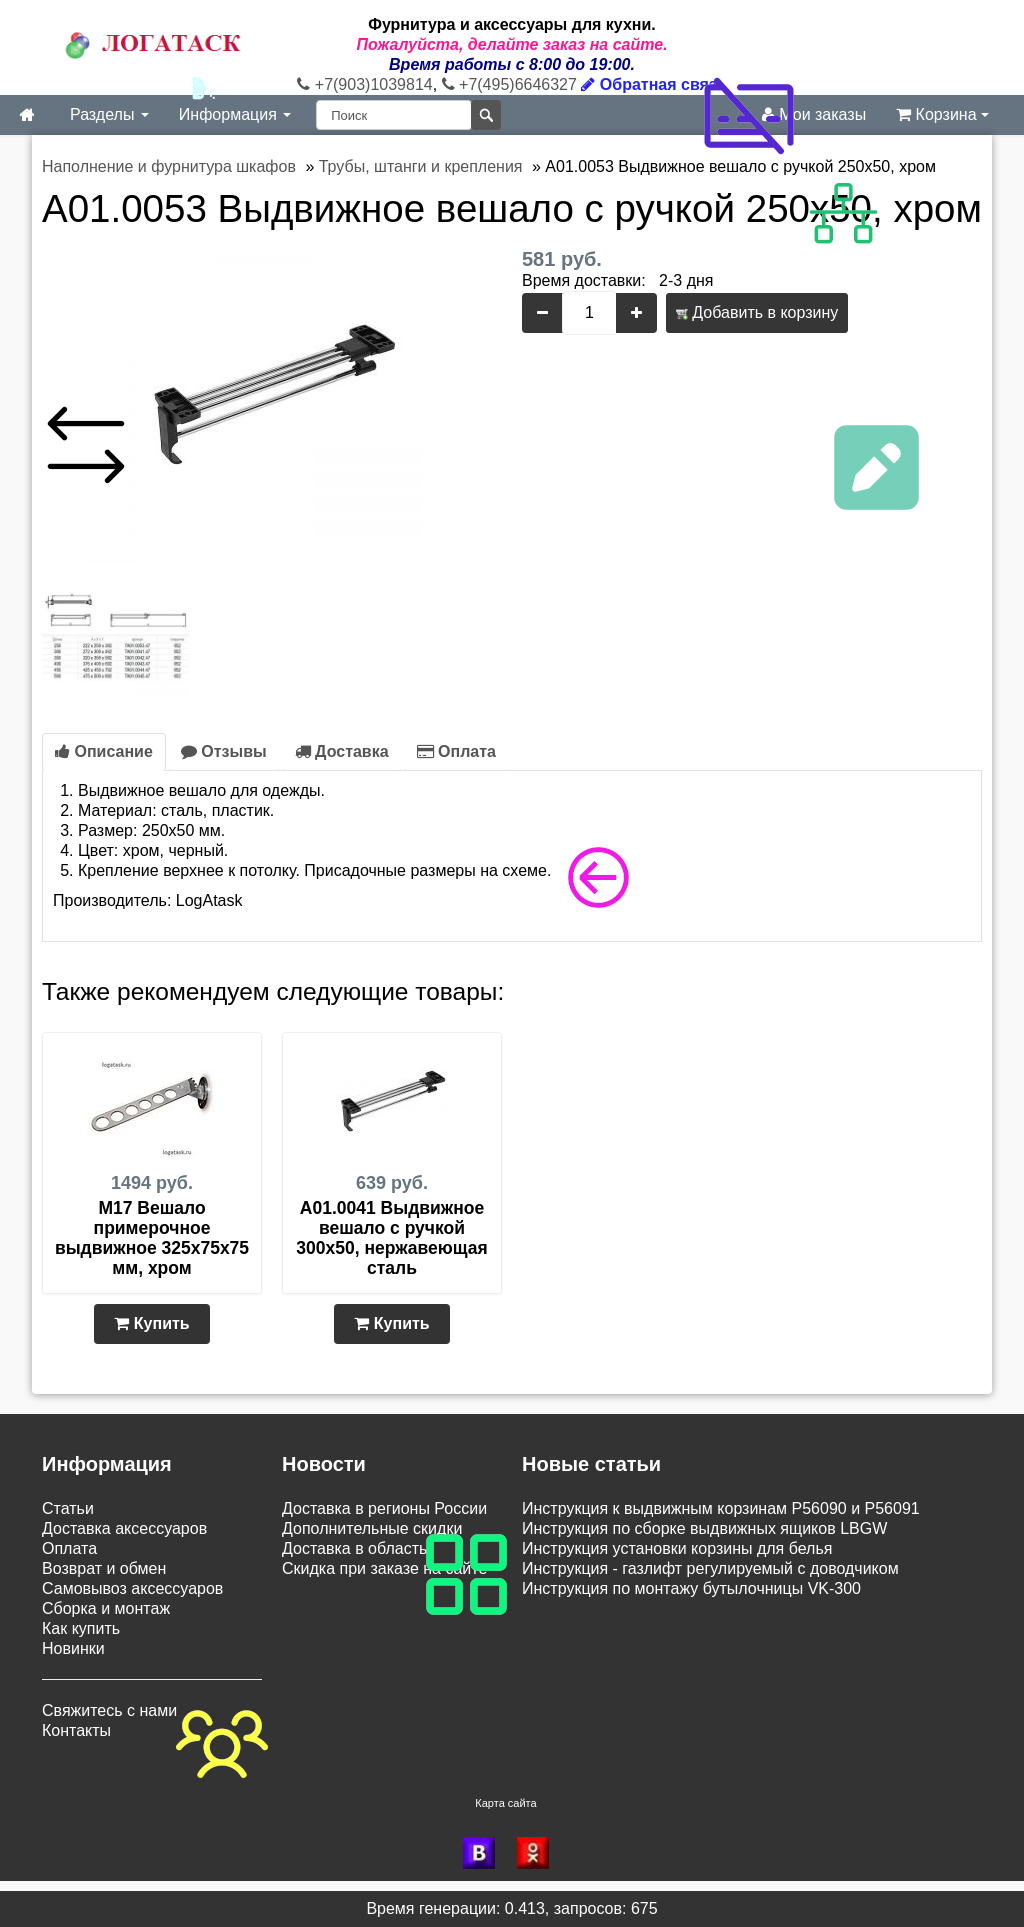 This screenshot has height=1927, width=1024. What do you see at coordinates (843, 214) in the screenshot?
I see `view network connections` at bounding box center [843, 214].